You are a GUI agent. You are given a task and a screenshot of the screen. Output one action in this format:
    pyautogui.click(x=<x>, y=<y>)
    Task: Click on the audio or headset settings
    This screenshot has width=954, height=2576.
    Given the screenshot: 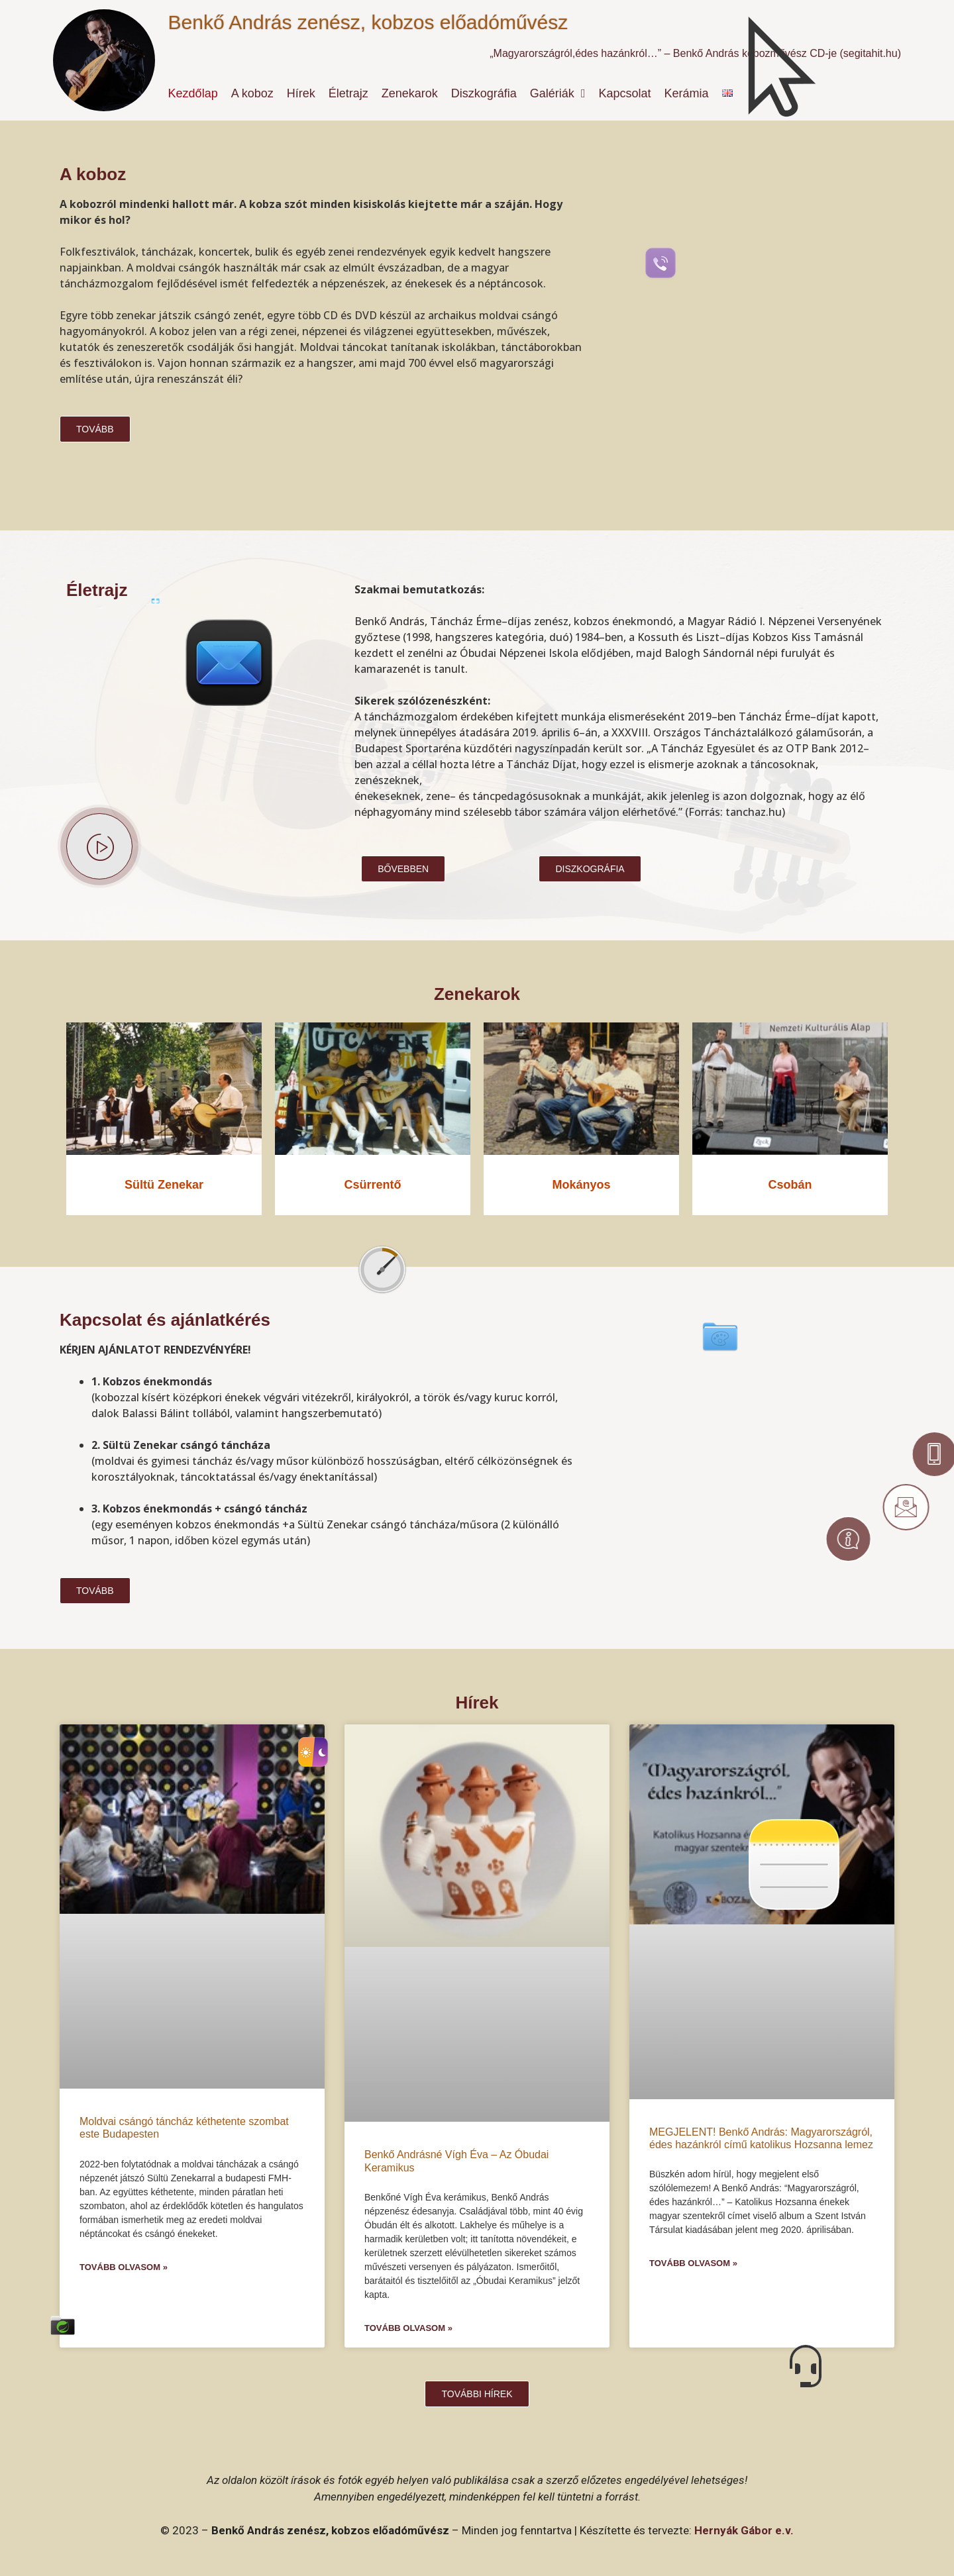 What is the action you would take?
    pyautogui.click(x=806, y=2366)
    